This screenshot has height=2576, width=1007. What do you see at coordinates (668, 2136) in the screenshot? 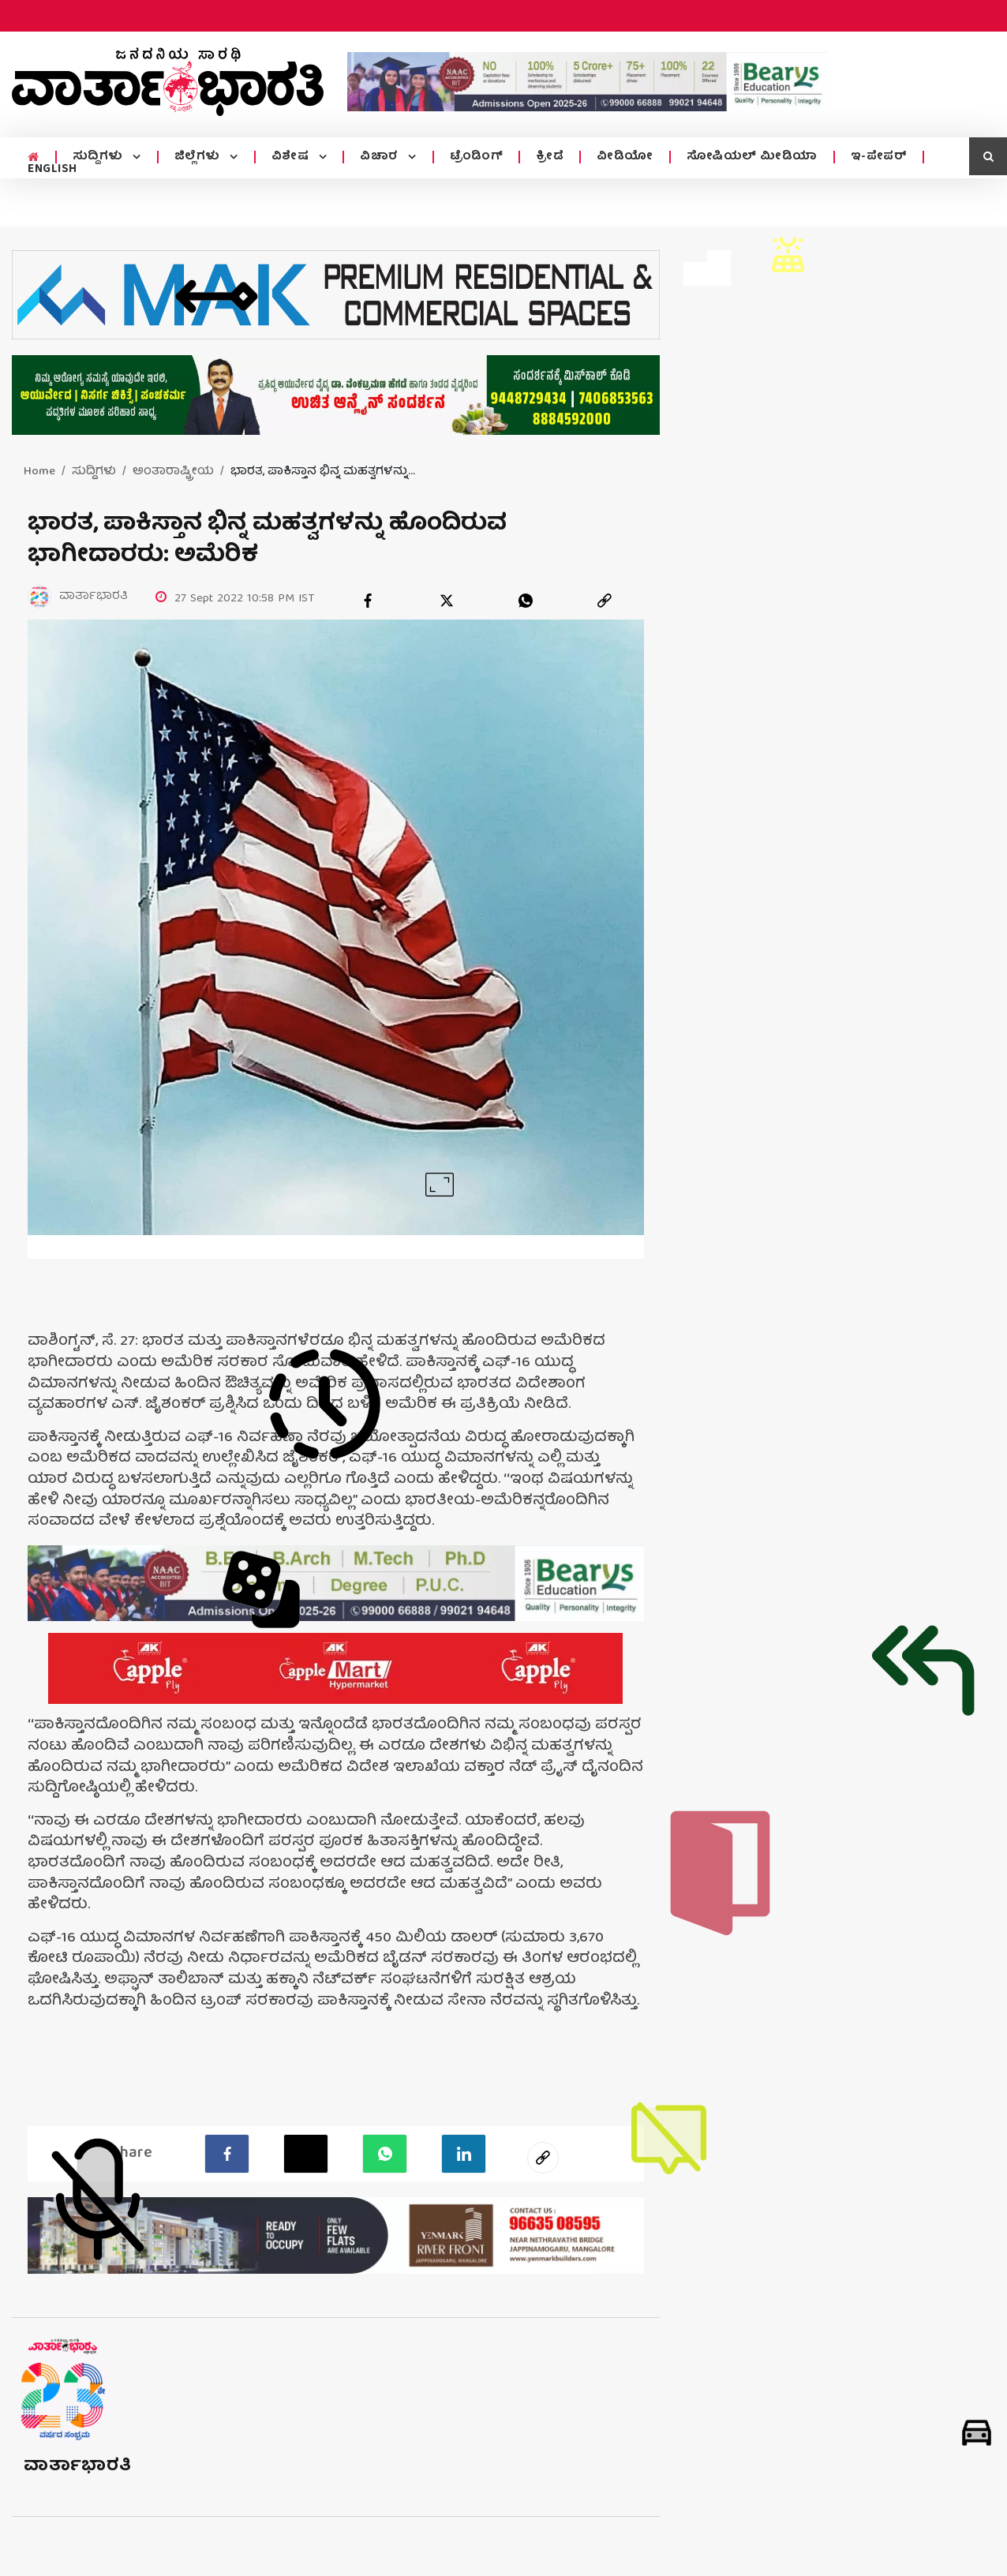
I see `mute or disable chat notifications` at bounding box center [668, 2136].